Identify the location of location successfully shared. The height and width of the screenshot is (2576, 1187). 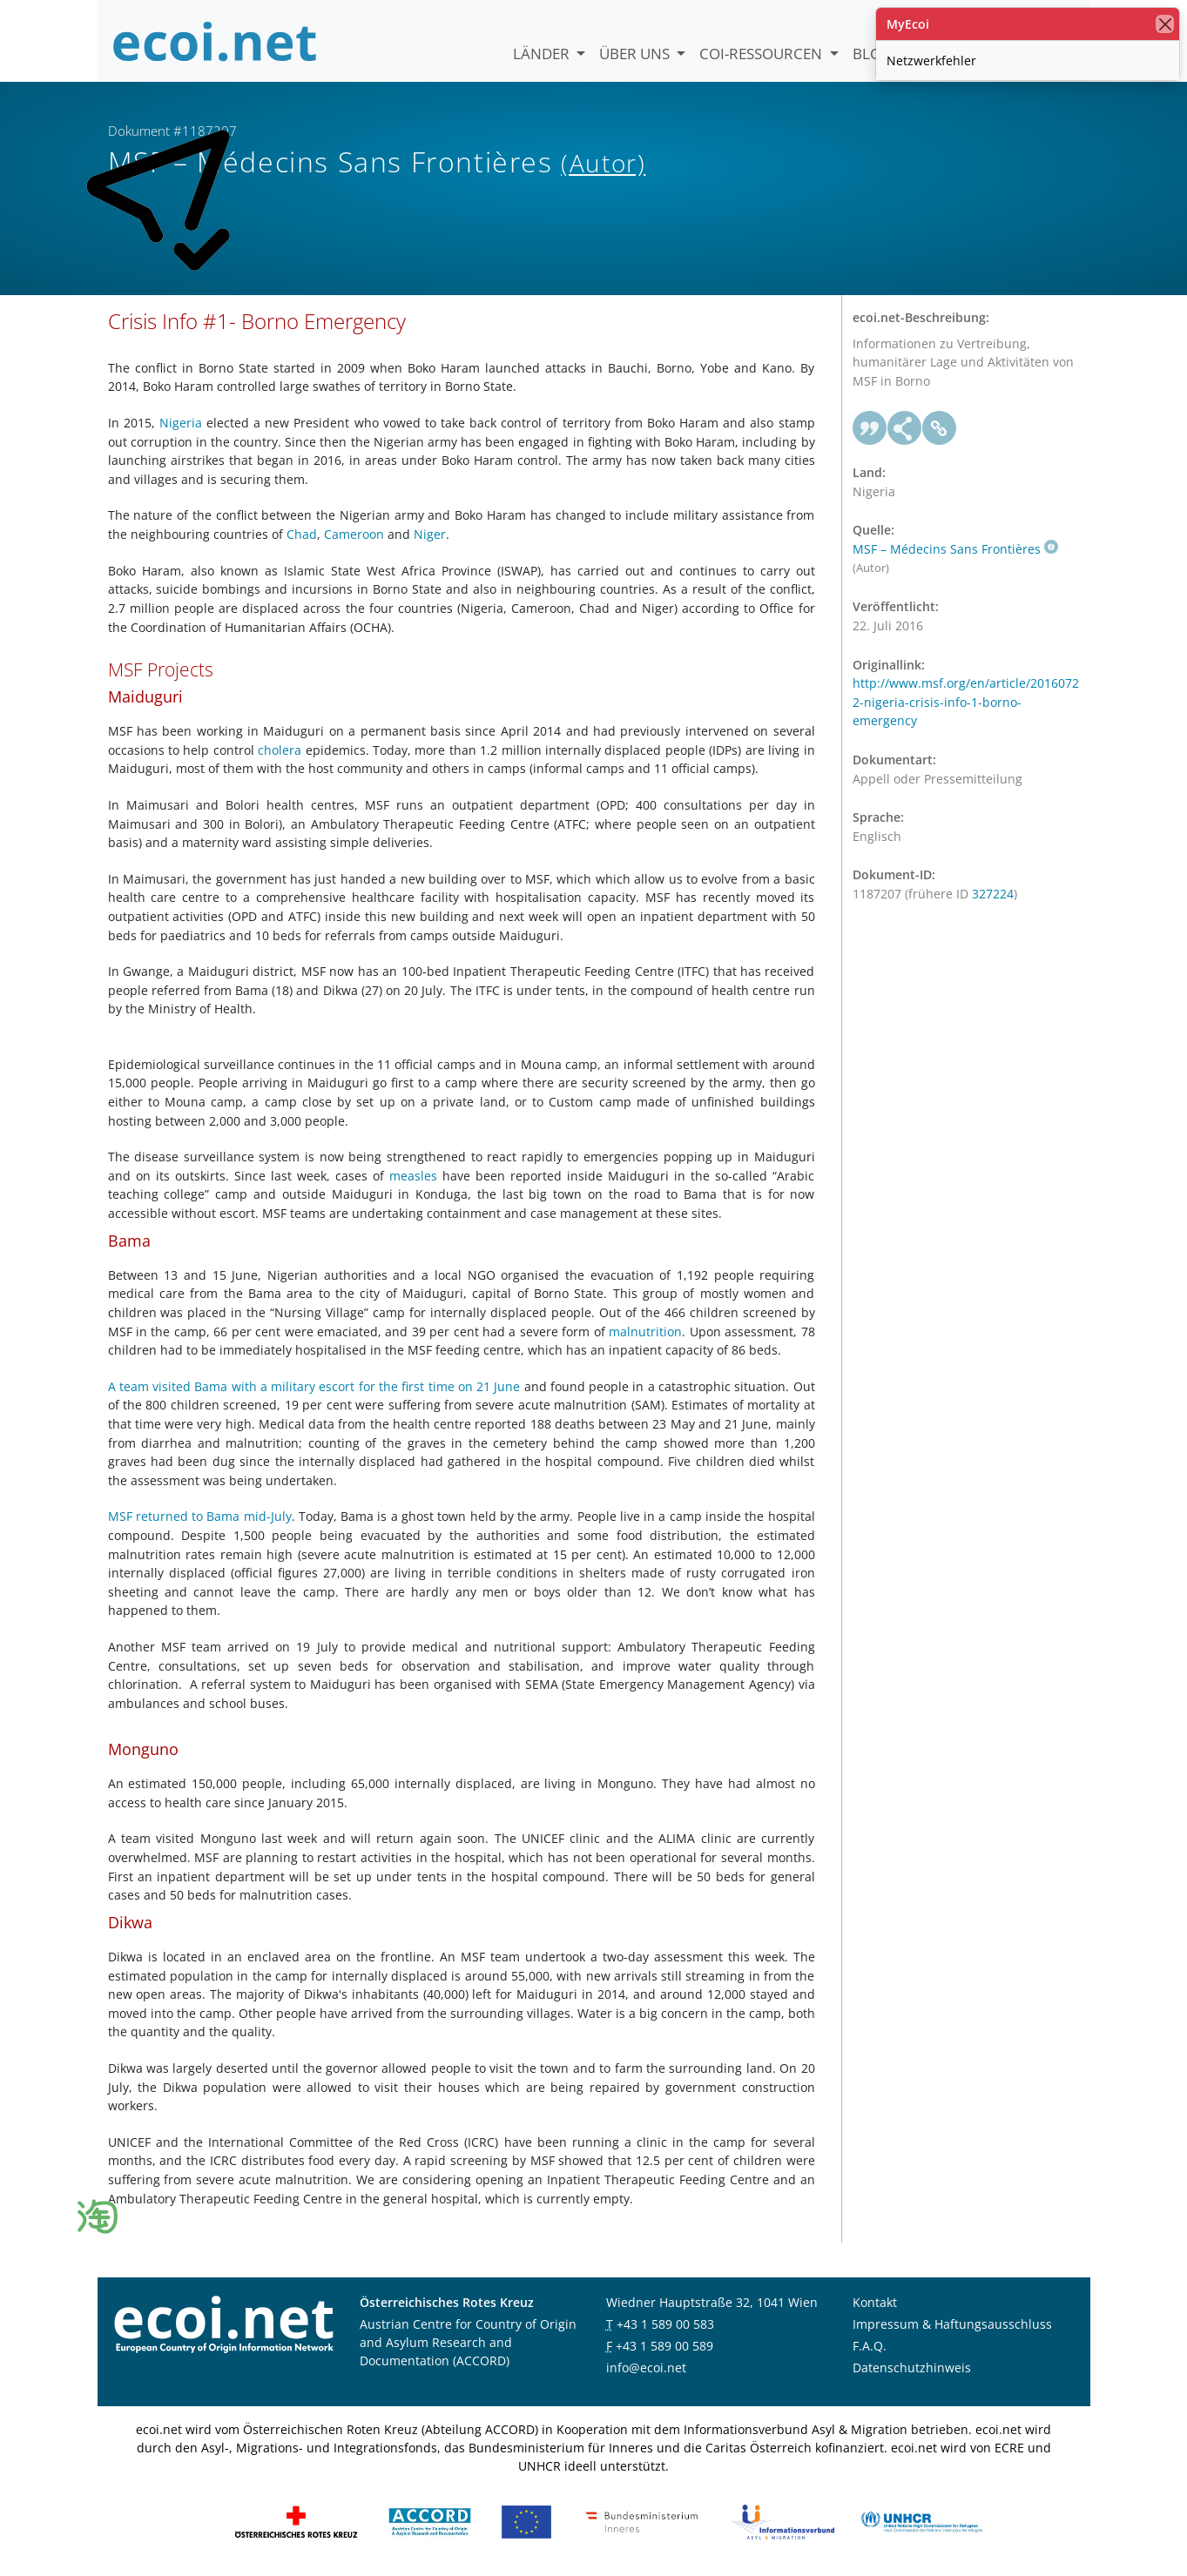
(159, 200).